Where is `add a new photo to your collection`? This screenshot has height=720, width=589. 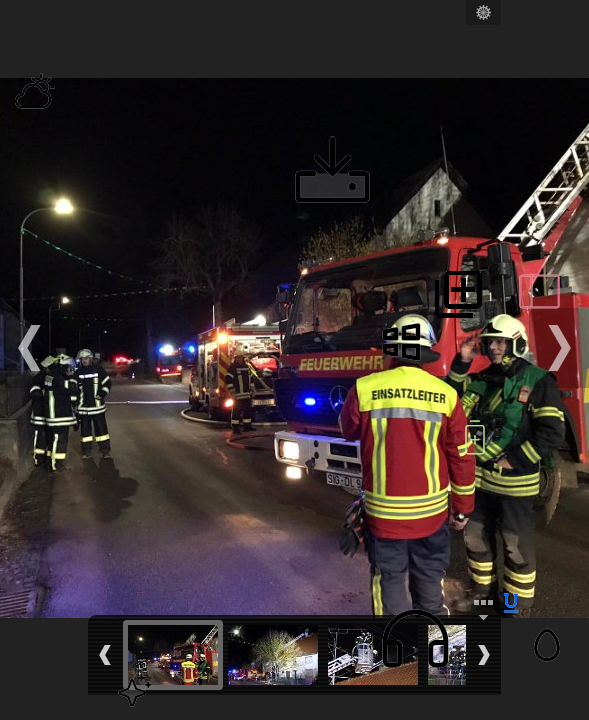
add a new photo to your collection is located at coordinates (458, 294).